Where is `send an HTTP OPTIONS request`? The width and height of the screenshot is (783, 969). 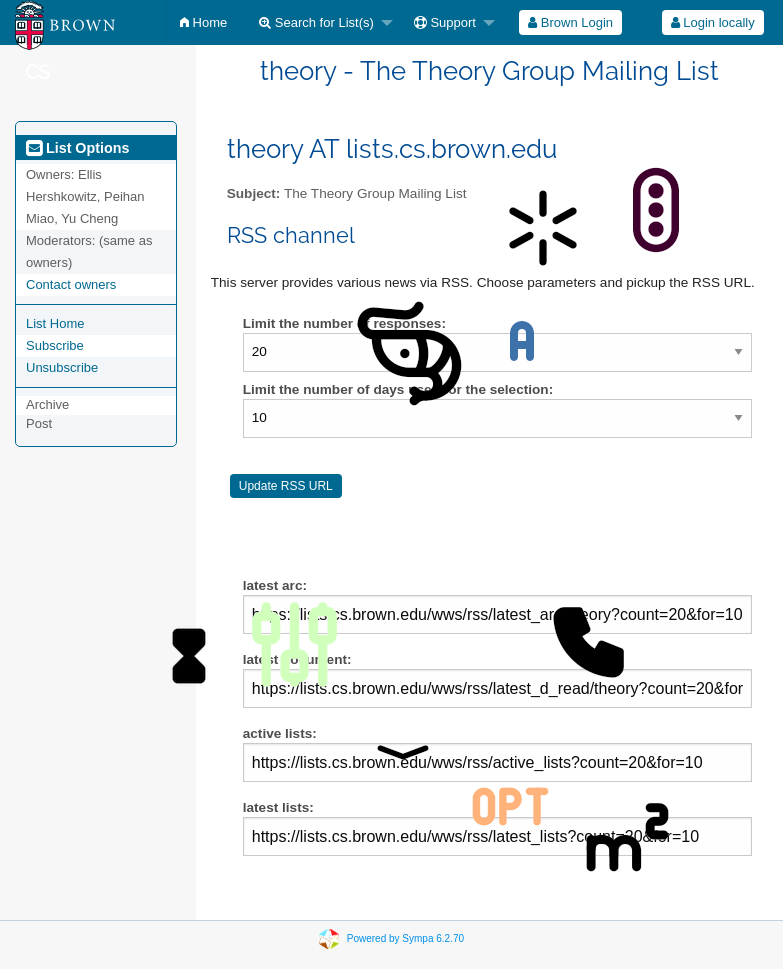
send an HTTP OPTIONS request is located at coordinates (510, 806).